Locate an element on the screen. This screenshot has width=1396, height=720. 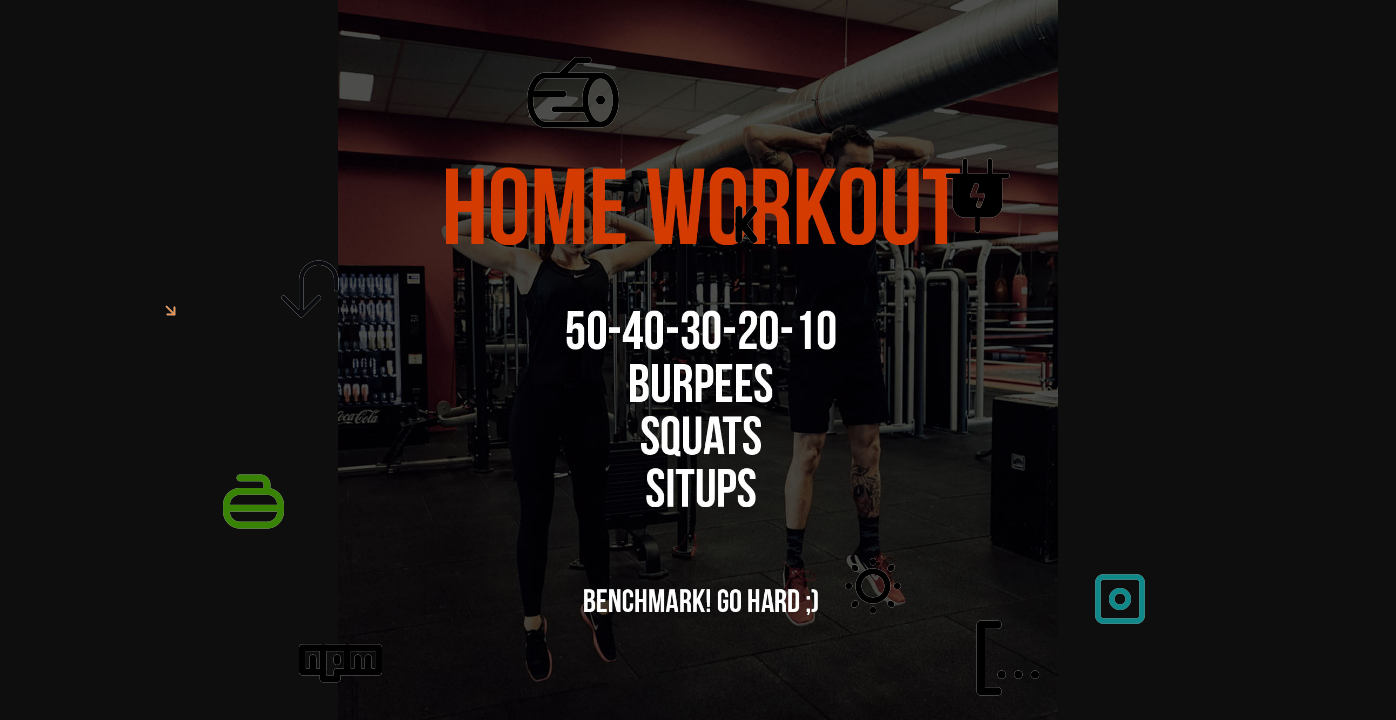
navigate to the next item diagonally is located at coordinates (170, 310).